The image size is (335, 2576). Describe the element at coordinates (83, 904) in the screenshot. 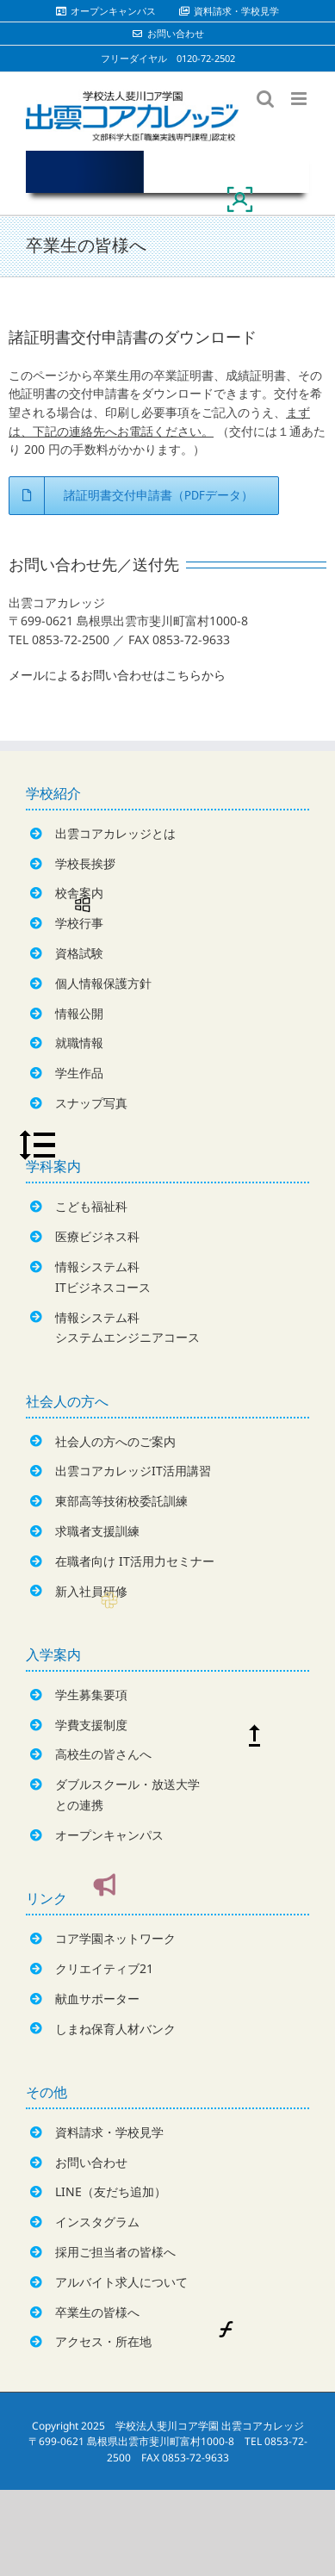

I see `open the Windows start menu` at that location.